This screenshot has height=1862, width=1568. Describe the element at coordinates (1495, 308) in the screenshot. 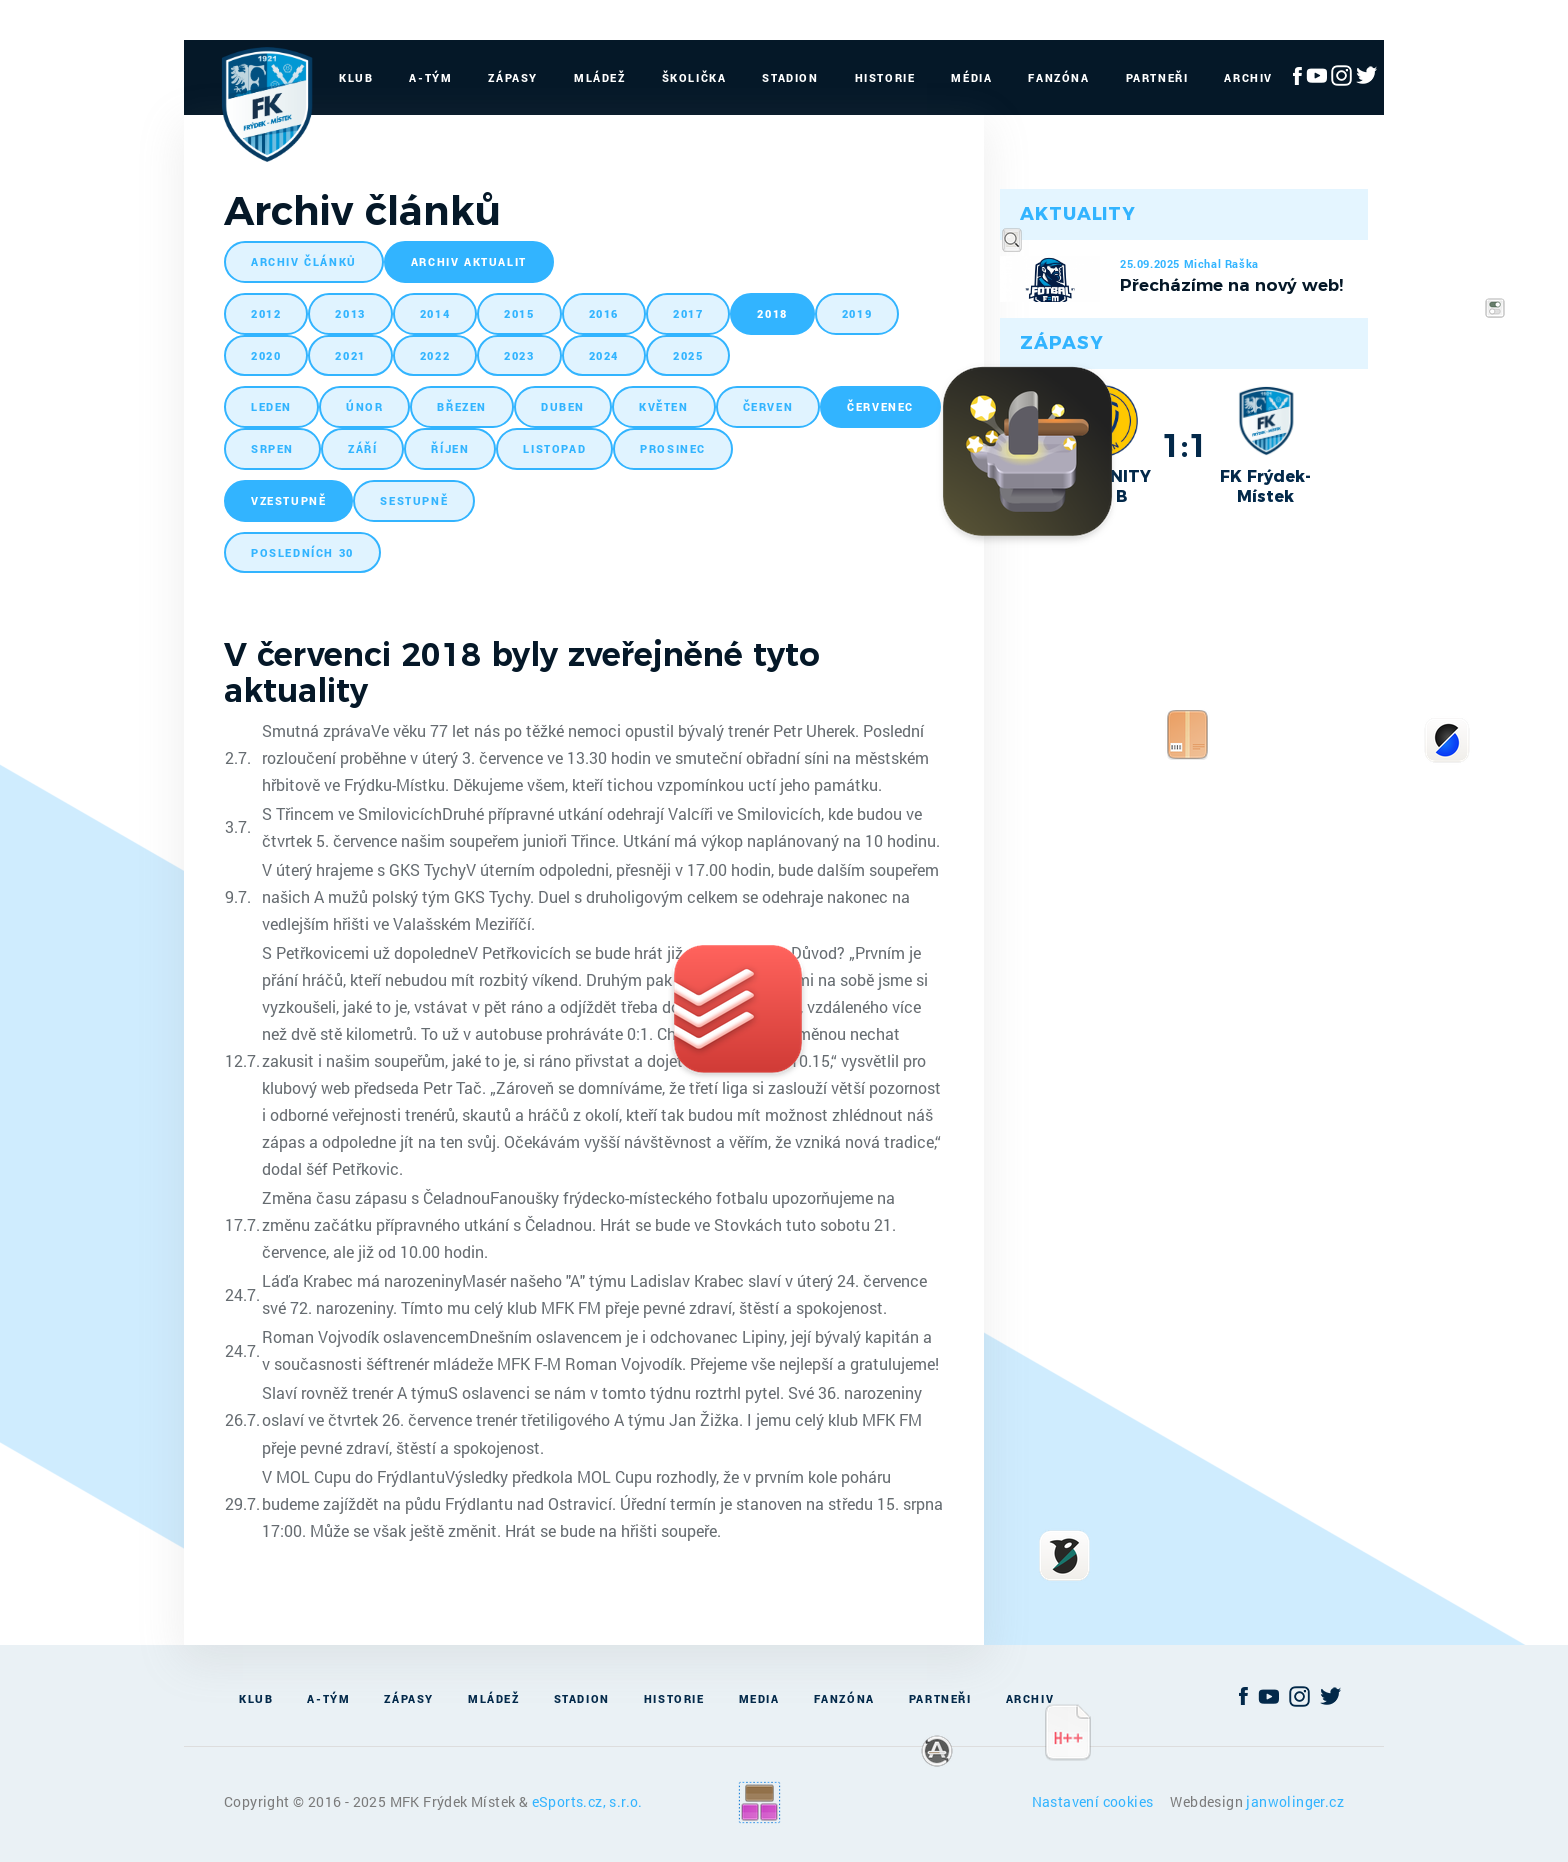

I see `open system settings or preferences` at that location.